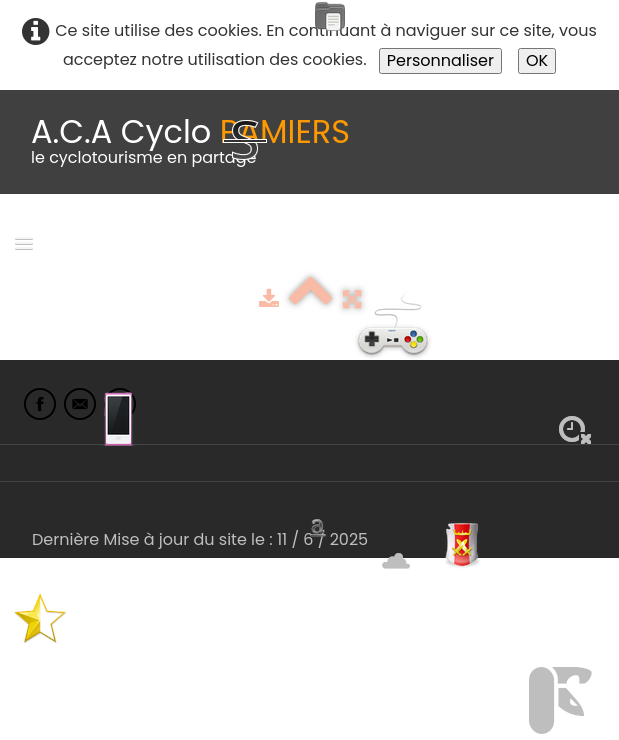  What do you see at coordinates (40, 620) in the screenshot?
I see `indicates a partial or half rating` at bounding box center [40, 620].